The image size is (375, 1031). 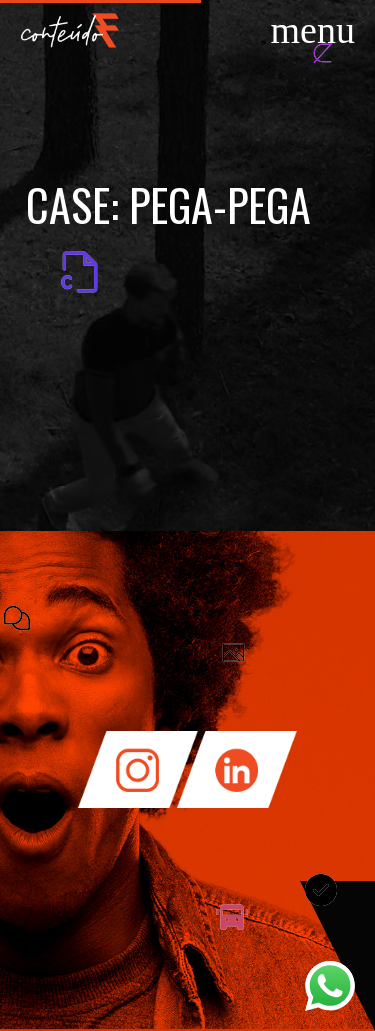 I want to click on a C programming language source file, so click(x=80, y=272).